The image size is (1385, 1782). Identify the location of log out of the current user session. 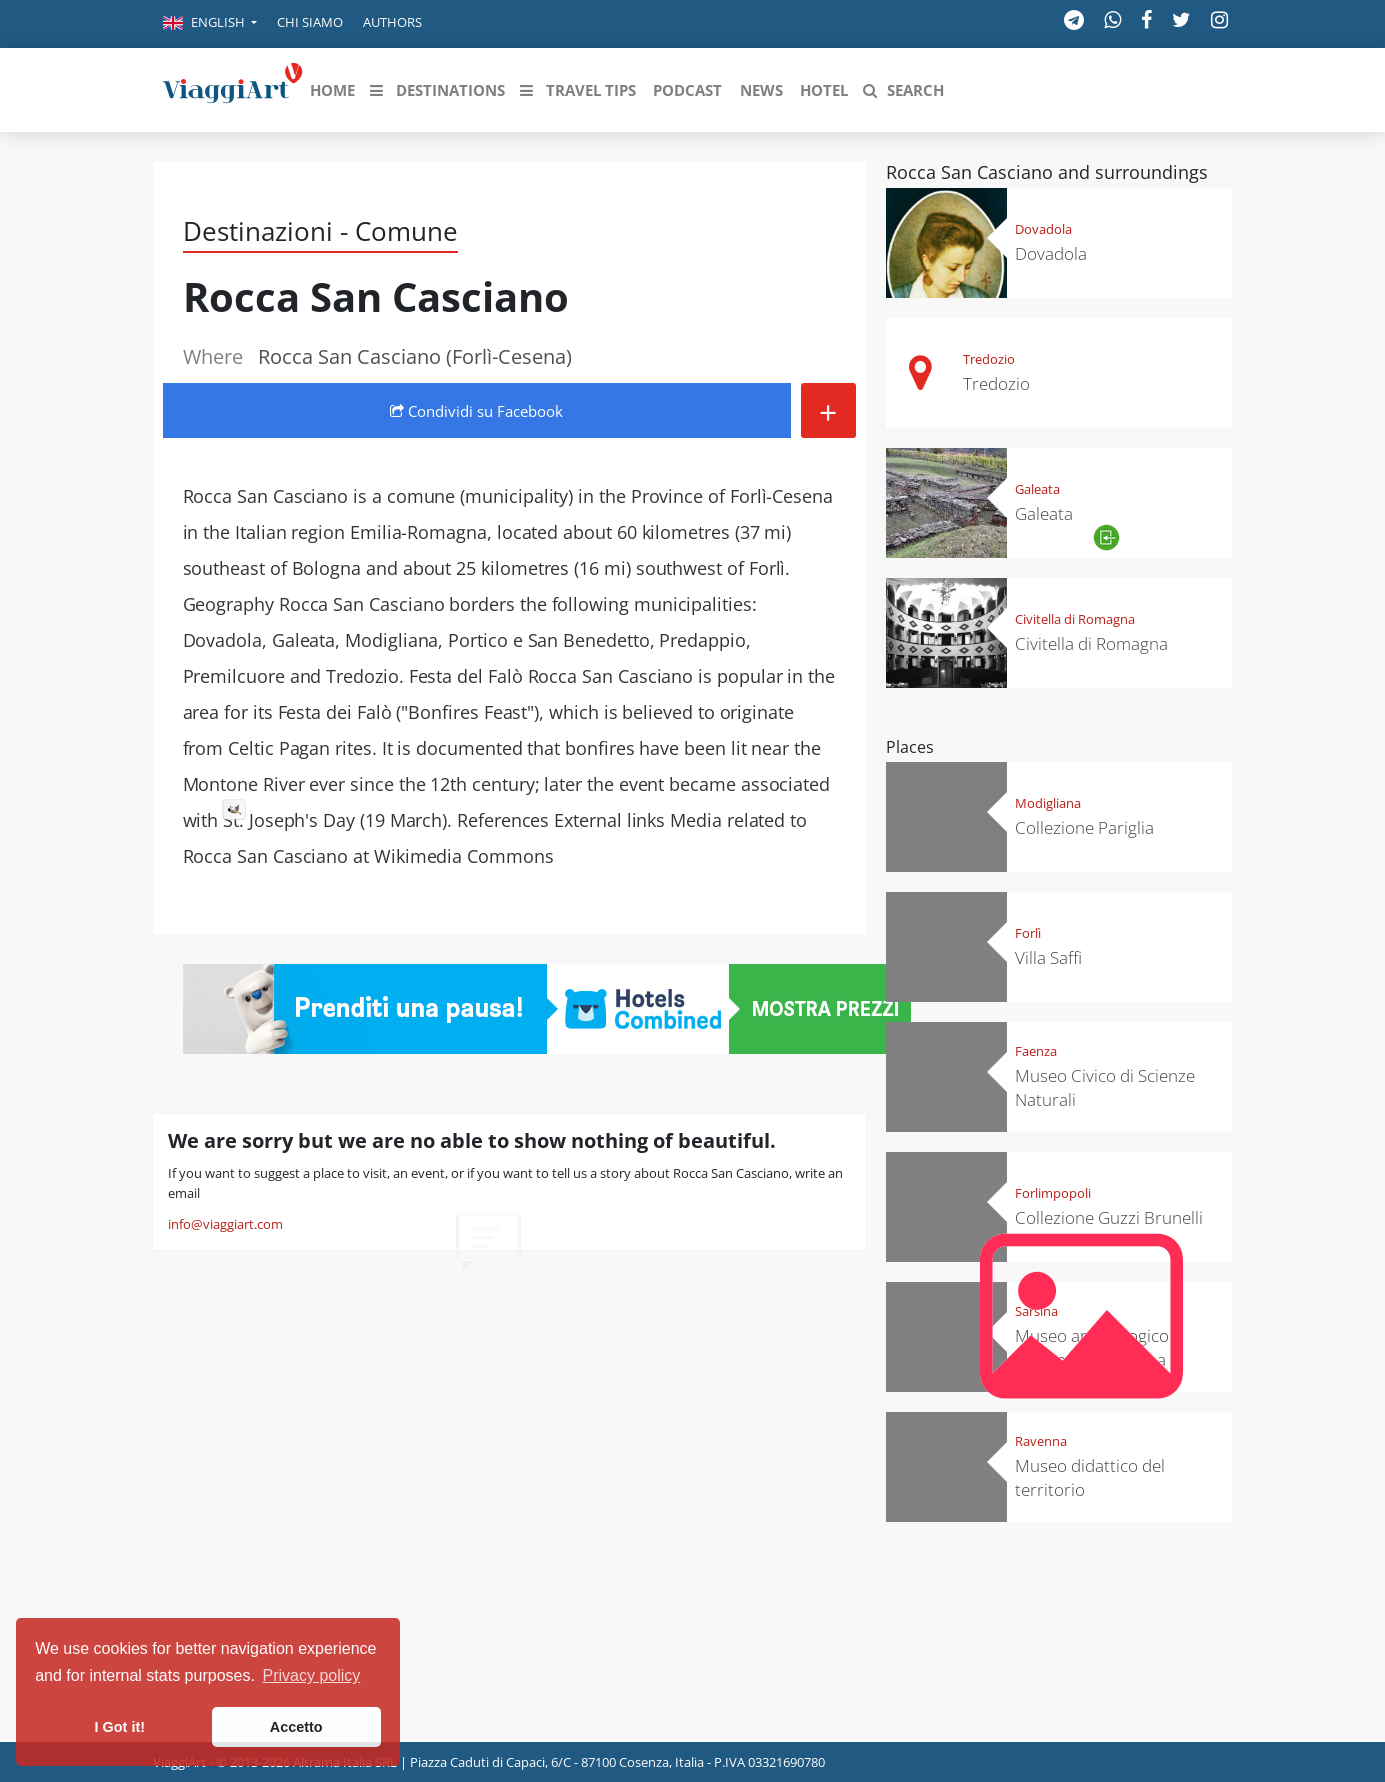
(1106, 537).